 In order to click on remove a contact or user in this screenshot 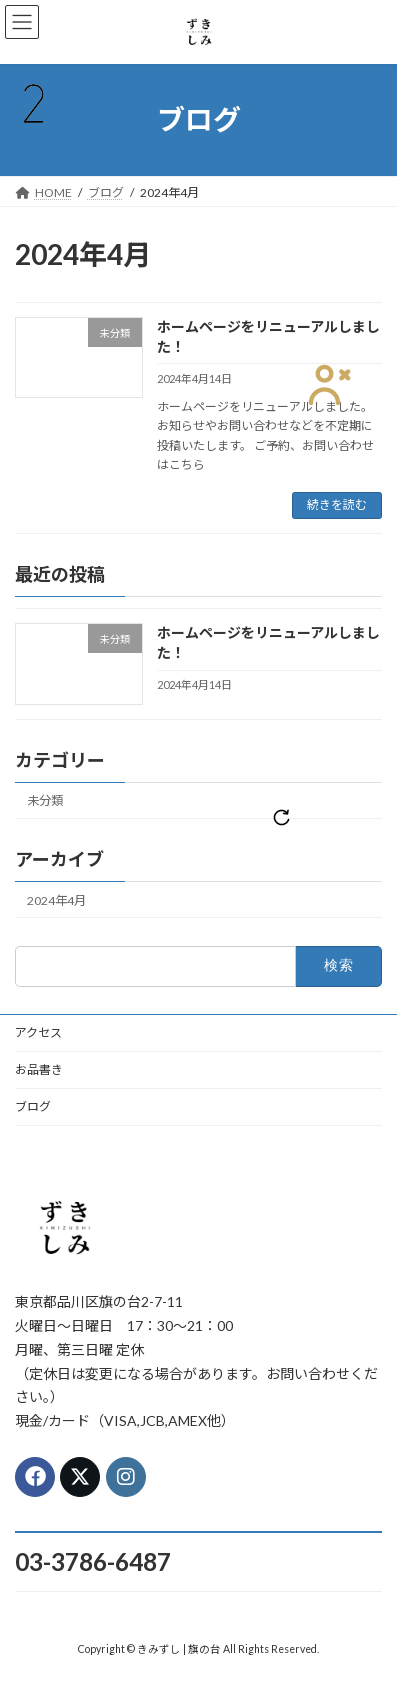, I will do `click(329, 385)`.